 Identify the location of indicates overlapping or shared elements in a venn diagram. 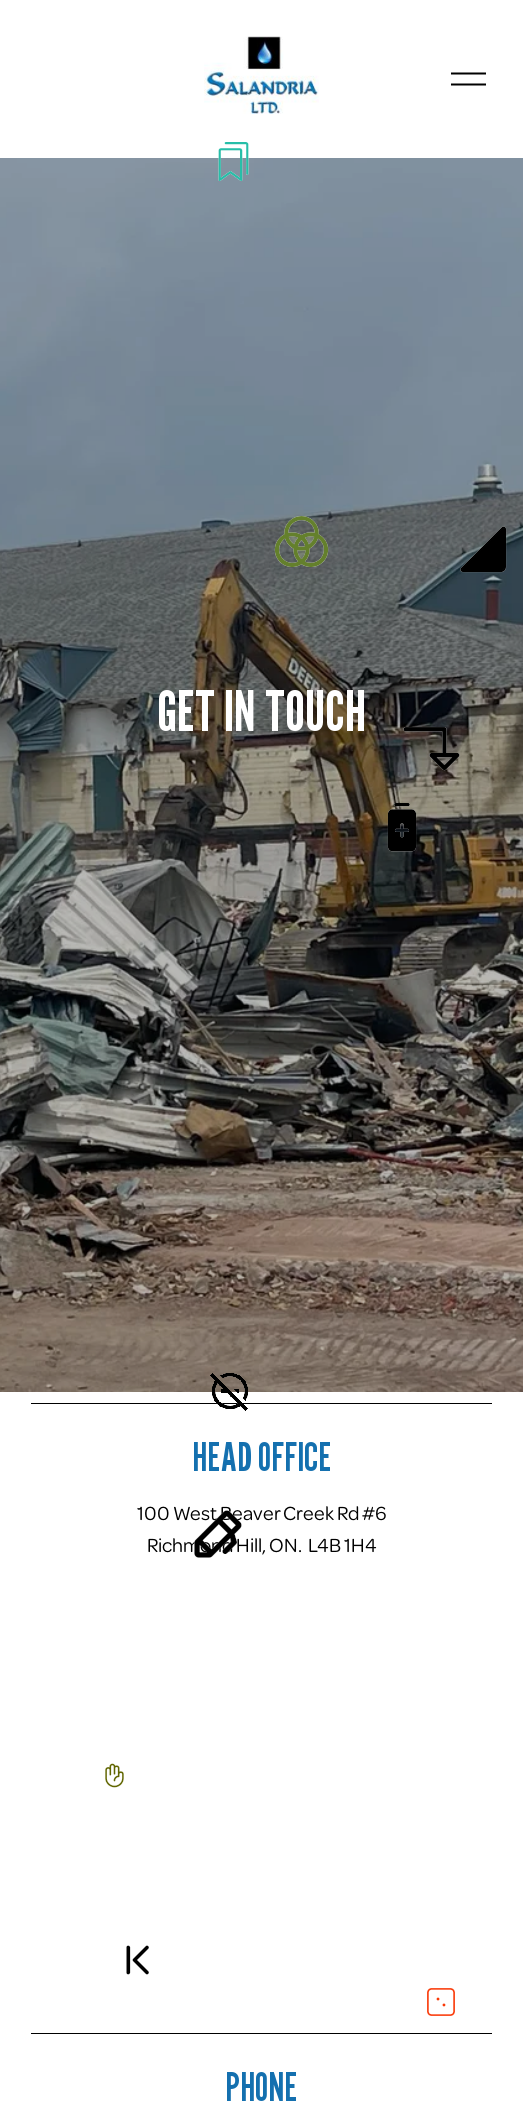
(301, 542).